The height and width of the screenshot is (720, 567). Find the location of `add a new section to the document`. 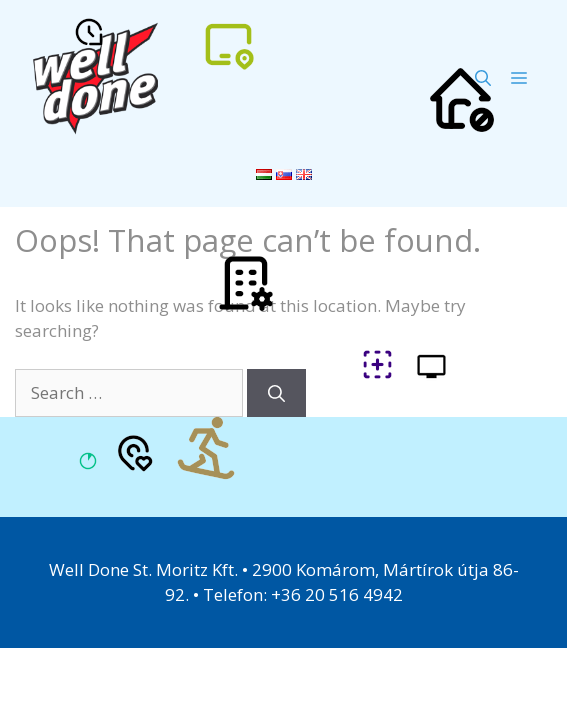

add a new section to the document is located at coordinates (377, 364).